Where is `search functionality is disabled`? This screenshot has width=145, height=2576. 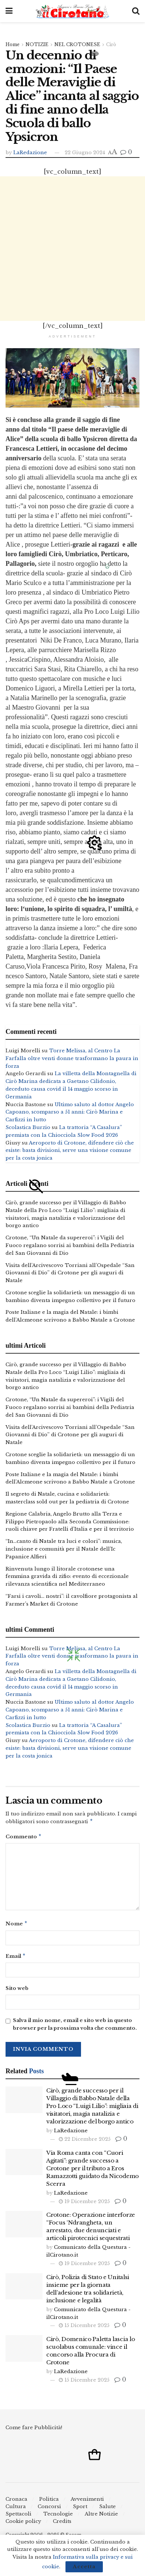
search functionality is disabled is located at coordinates (36, 1186).